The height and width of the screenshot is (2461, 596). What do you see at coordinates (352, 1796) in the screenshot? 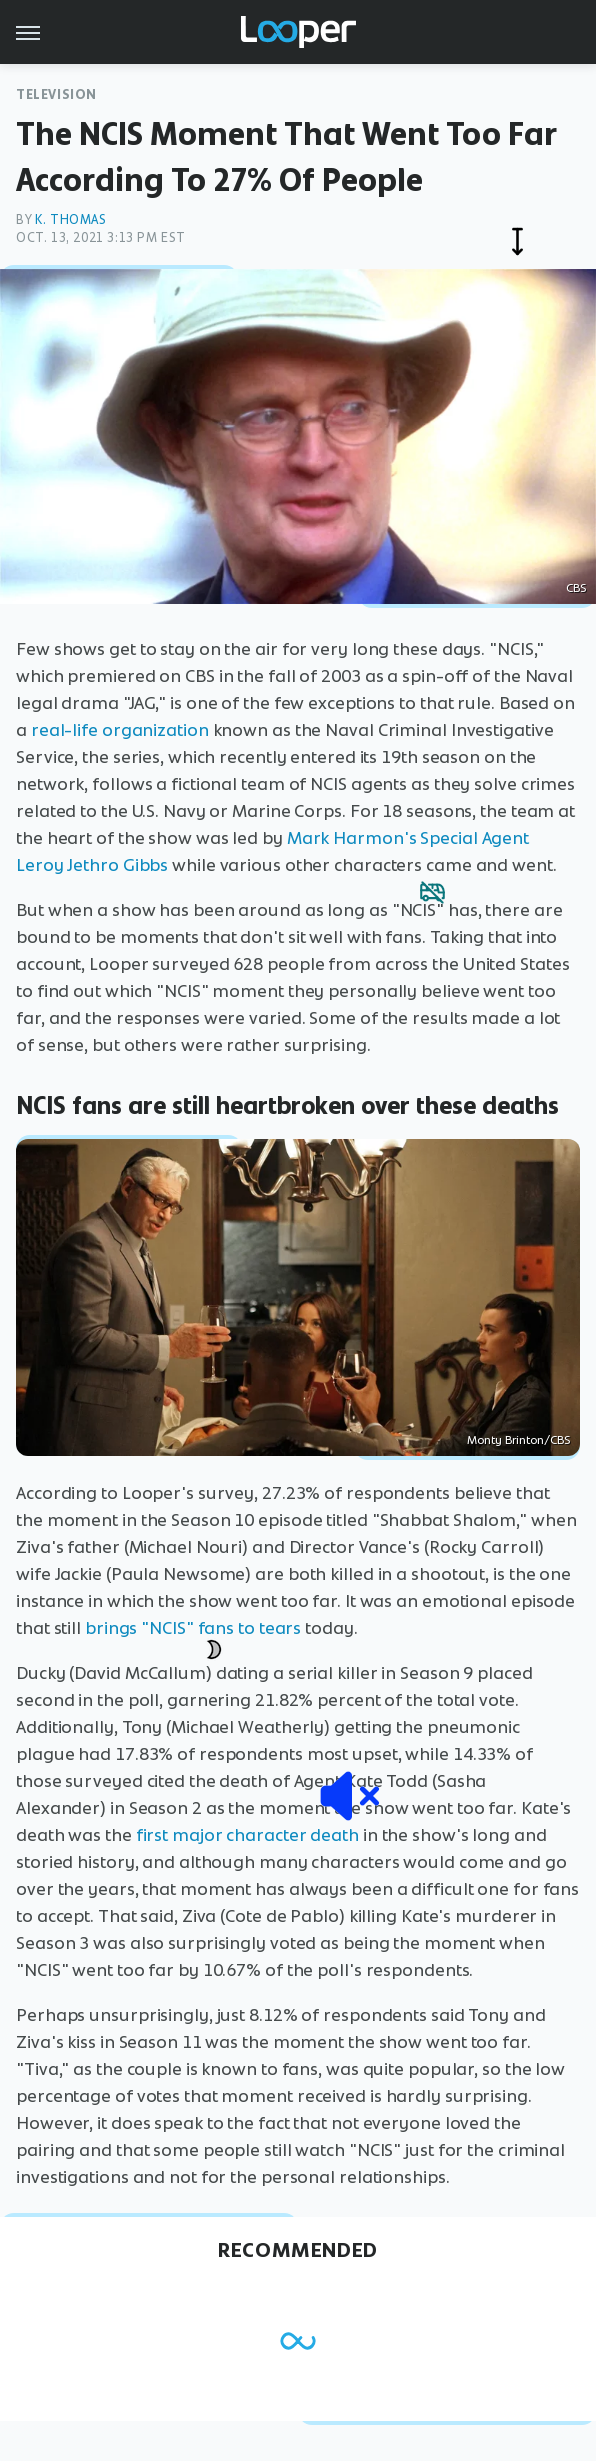
I see `mute audio or sound` at bounding box center [352, 1796].